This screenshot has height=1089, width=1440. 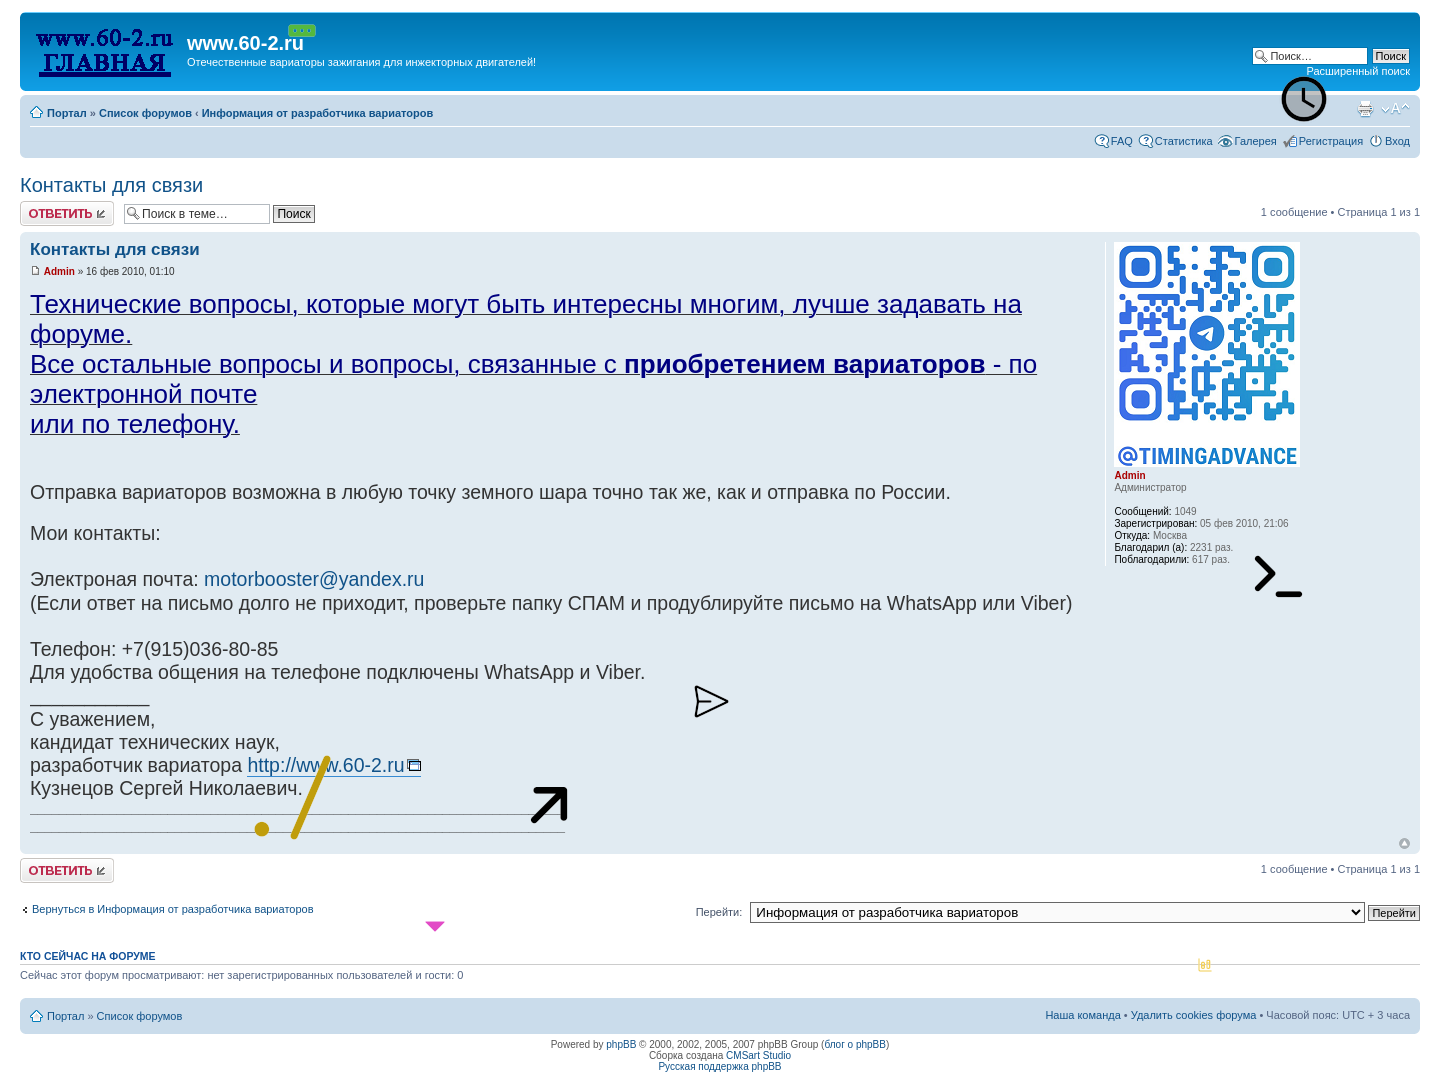 I want to click on view stacked column chart data, so click(x=1205, y=965).